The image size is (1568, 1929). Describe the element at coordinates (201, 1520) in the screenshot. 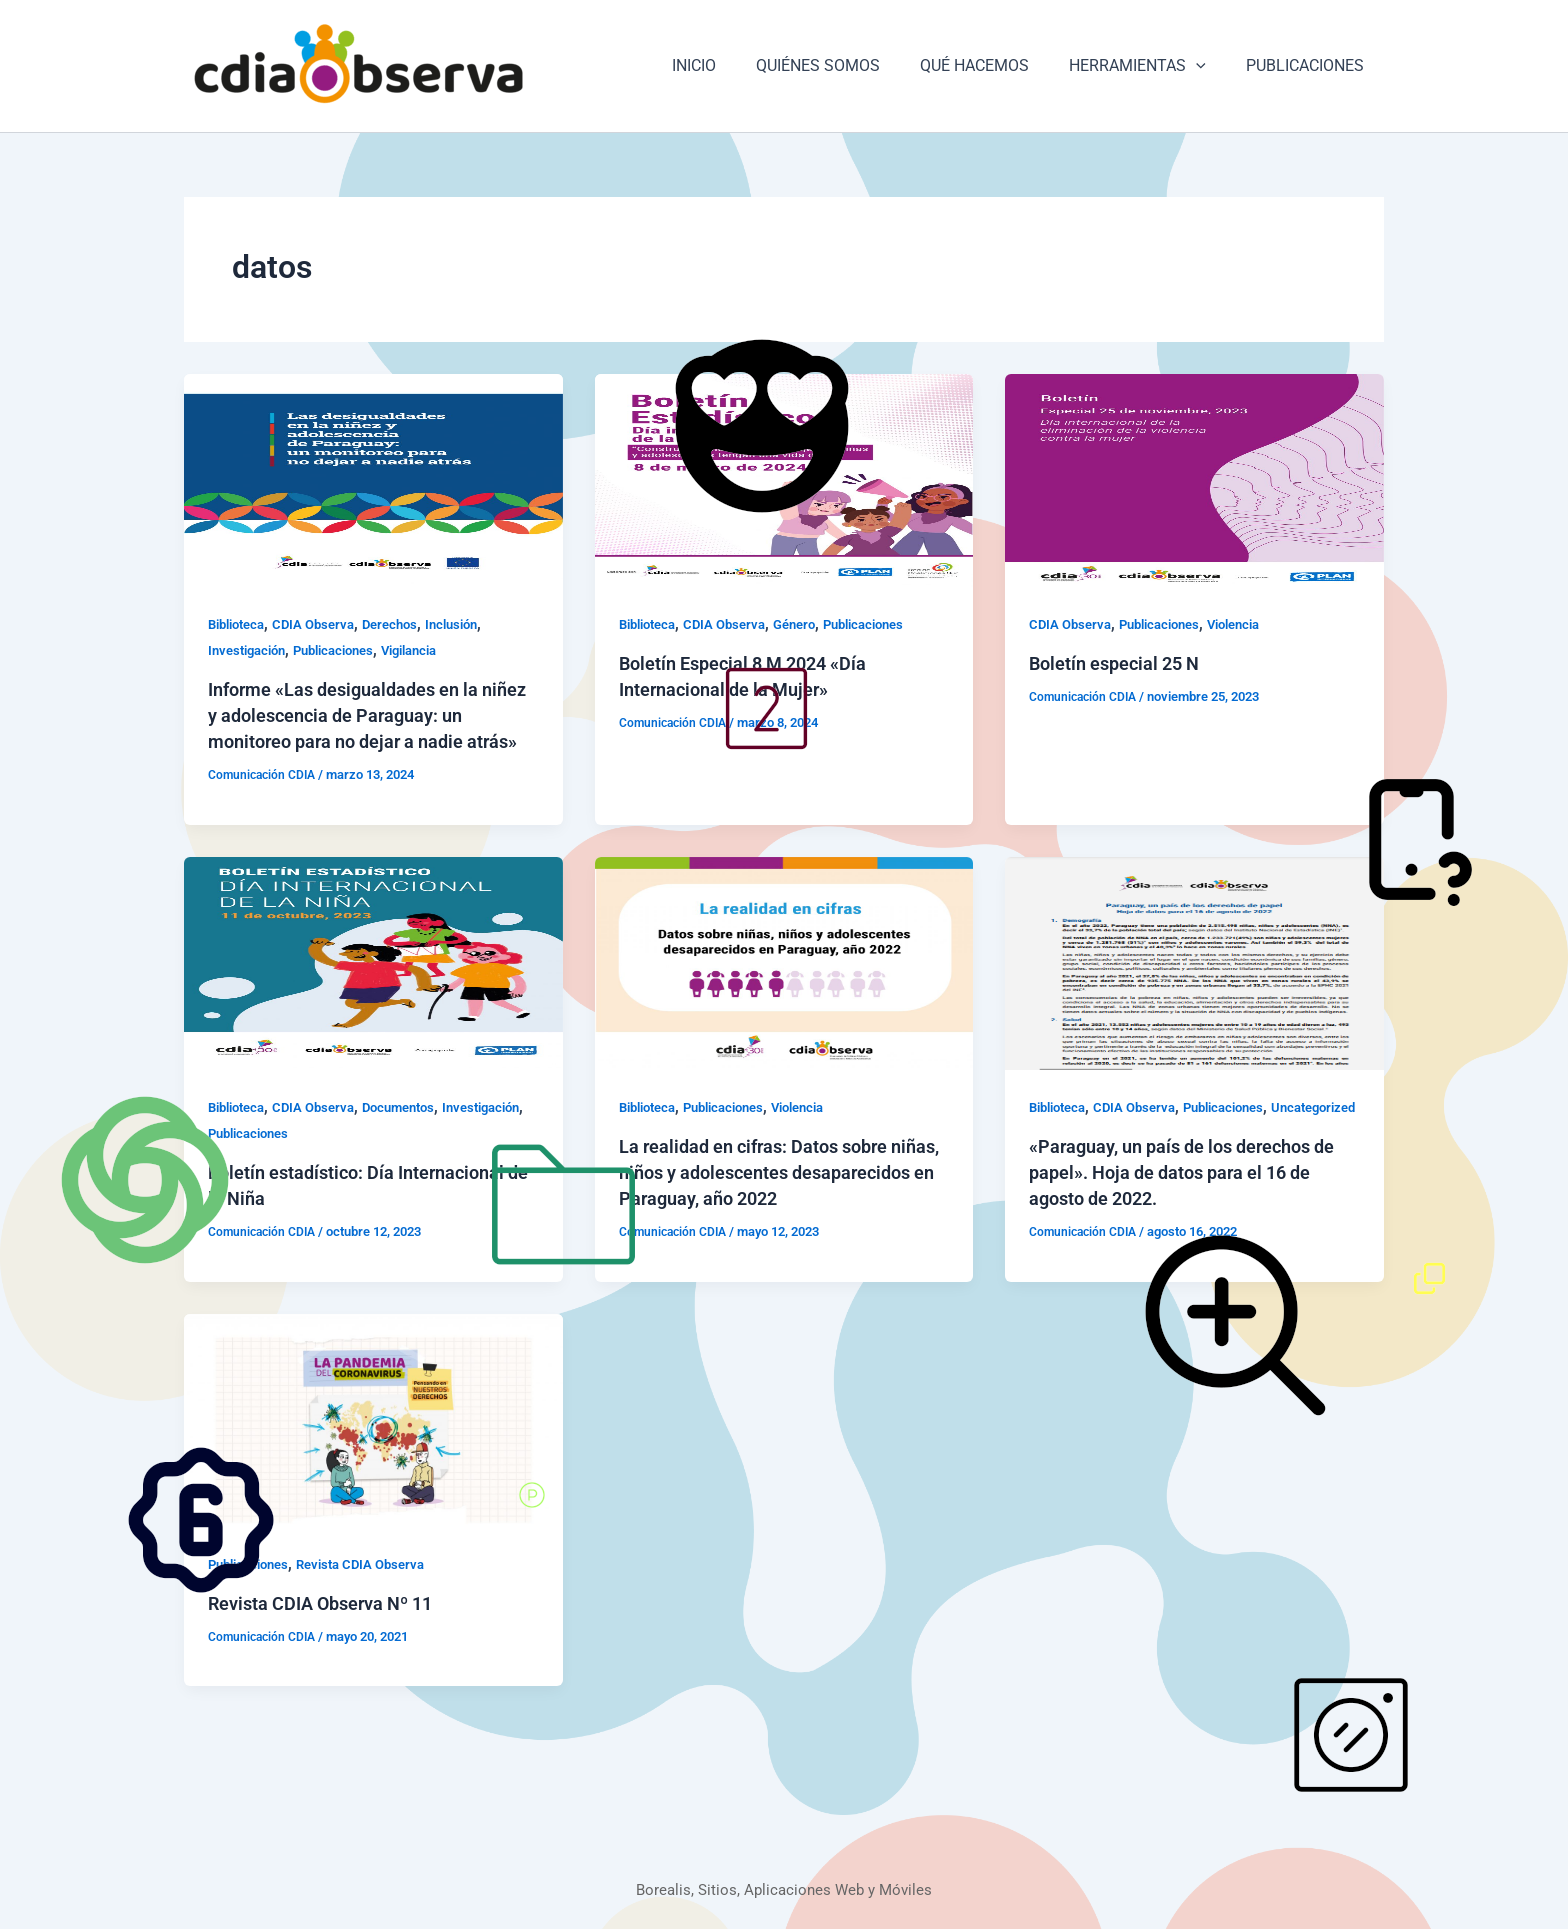

I see `indicates rank or position number 6` at that location.